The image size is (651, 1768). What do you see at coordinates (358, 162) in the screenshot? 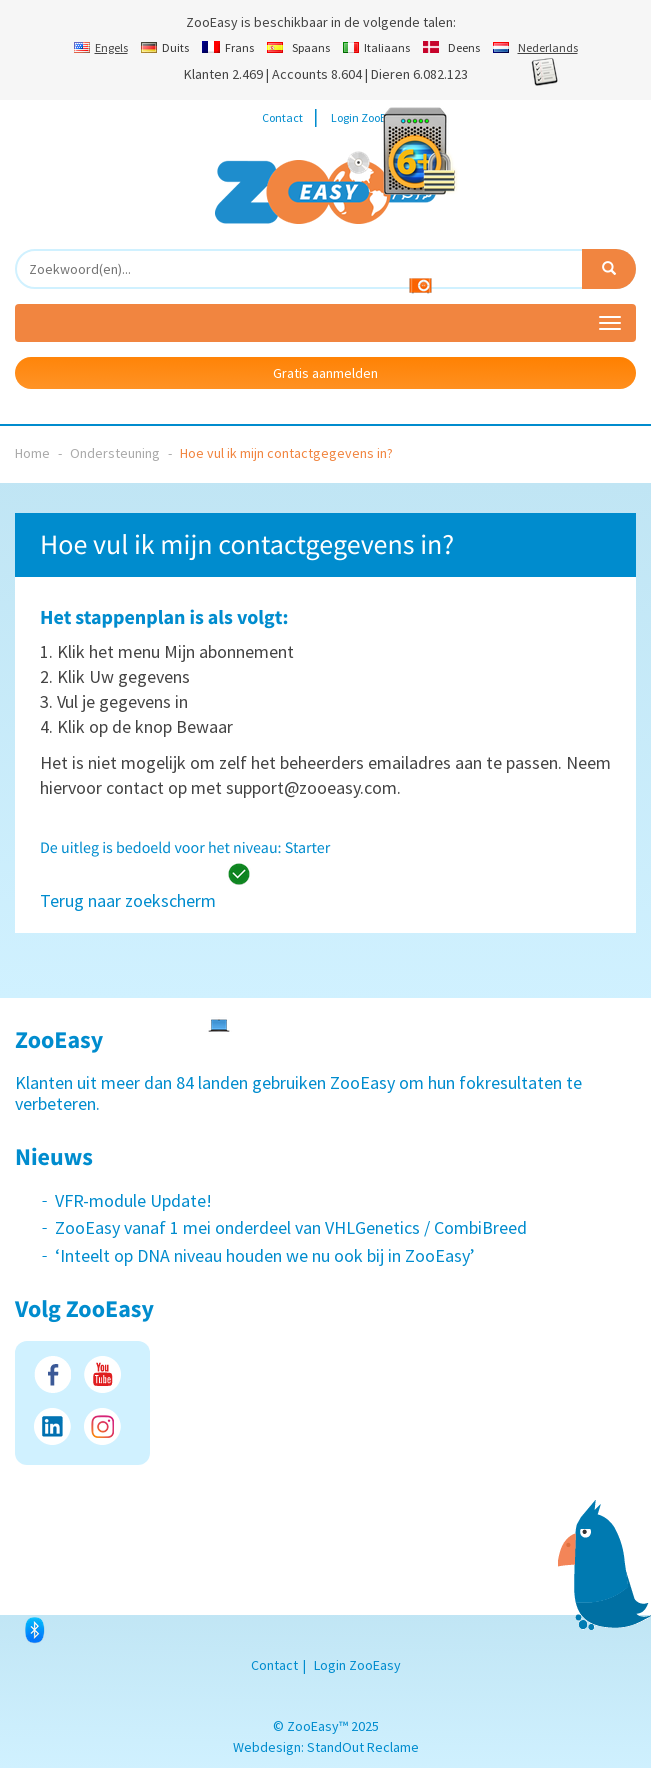
I see `indicates a blank CD-R disc ready for burning` at bounding box center [358, 162].